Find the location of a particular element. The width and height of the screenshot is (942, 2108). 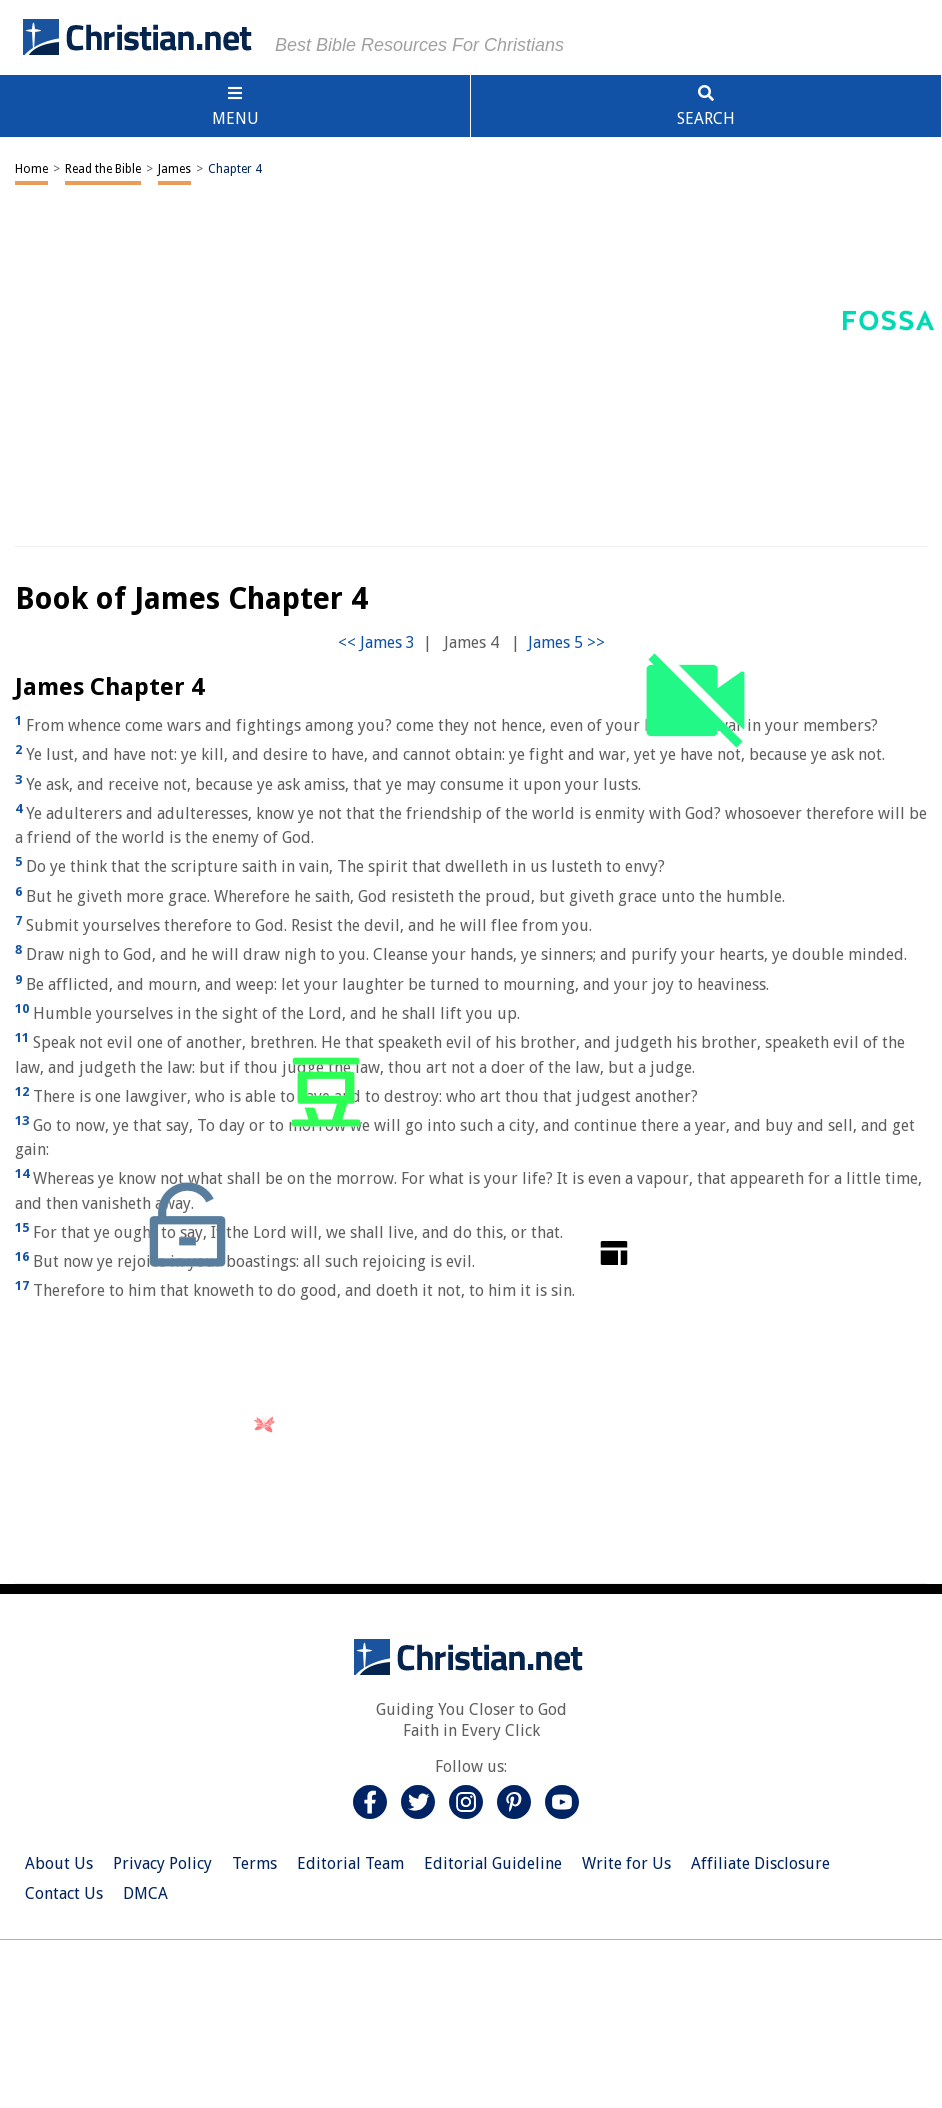

switch to grid layout view is located at coordinates (614, 1253).